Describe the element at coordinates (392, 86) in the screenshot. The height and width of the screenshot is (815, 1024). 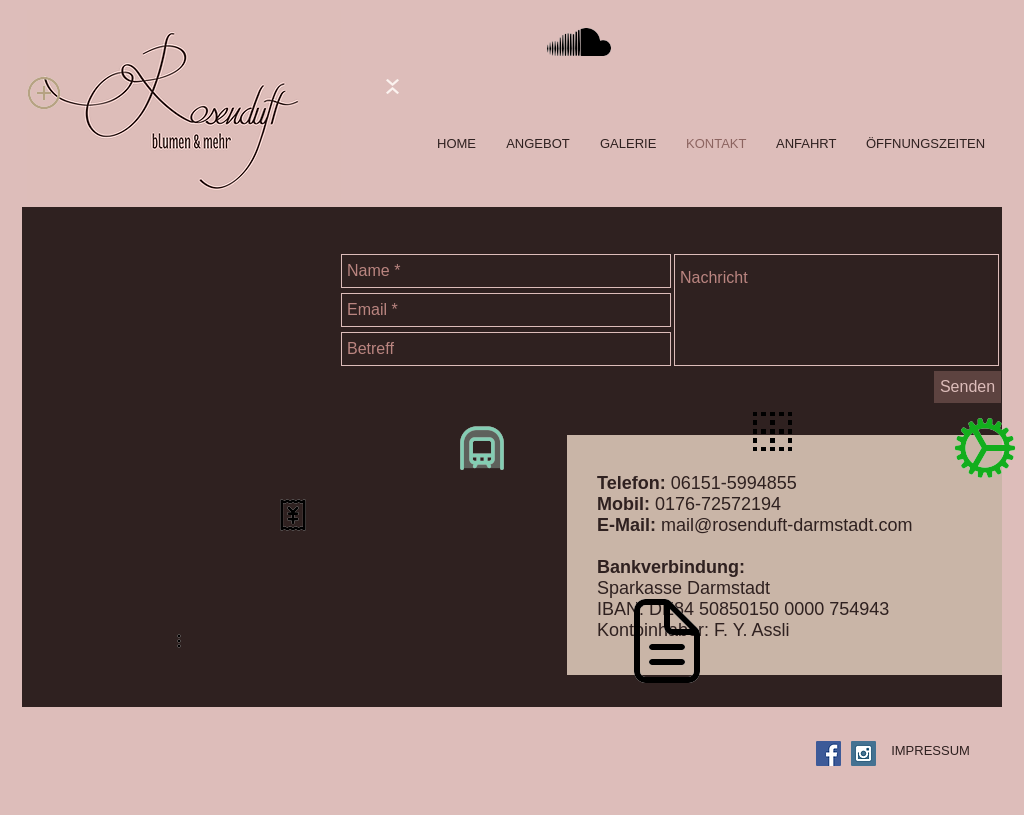
I see `collapse an expanded section or panel` at that location.